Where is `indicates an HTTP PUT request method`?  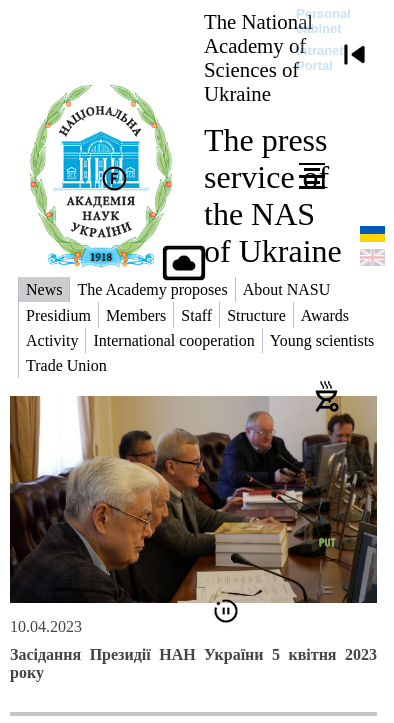 indicates an HTTP PUT request method is located at coordinates (327, 542).